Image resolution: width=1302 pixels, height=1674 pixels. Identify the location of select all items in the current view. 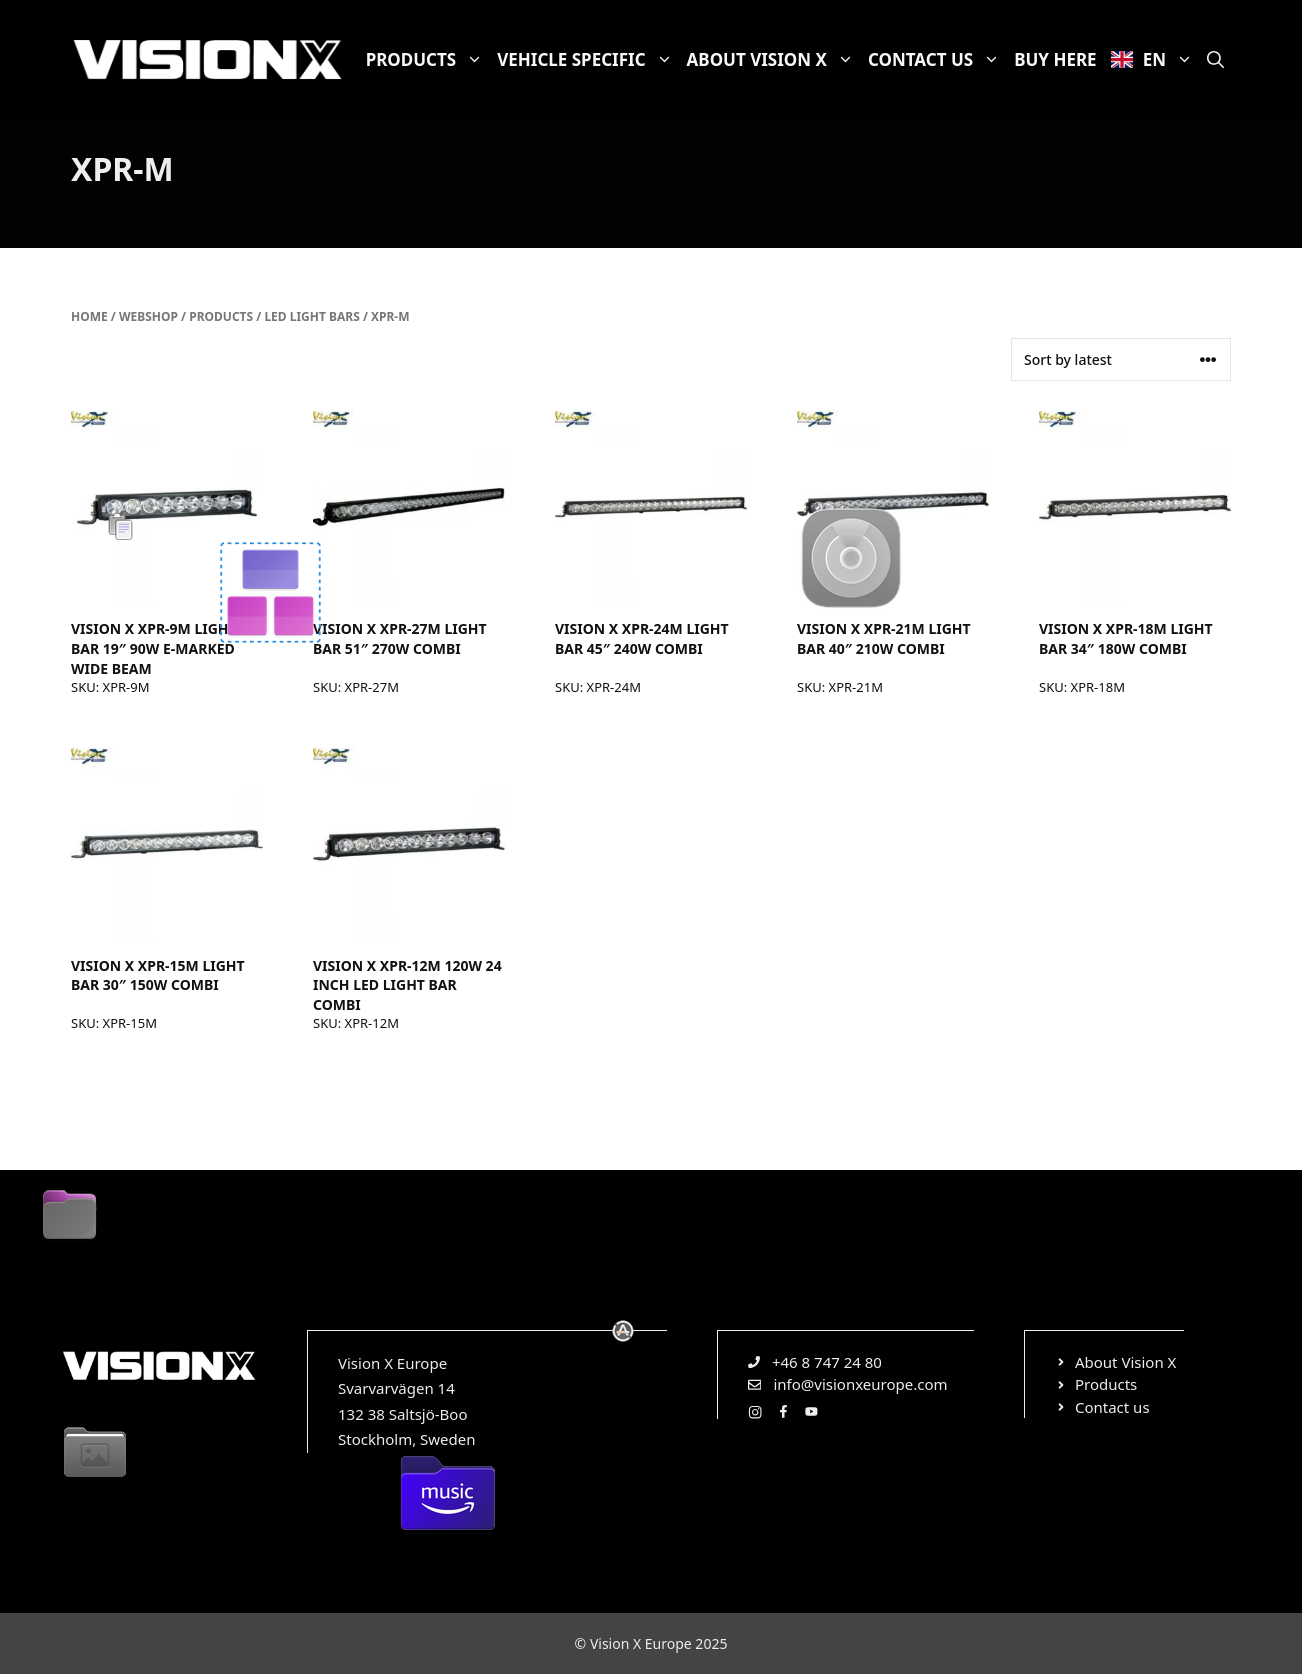
(270, 592).